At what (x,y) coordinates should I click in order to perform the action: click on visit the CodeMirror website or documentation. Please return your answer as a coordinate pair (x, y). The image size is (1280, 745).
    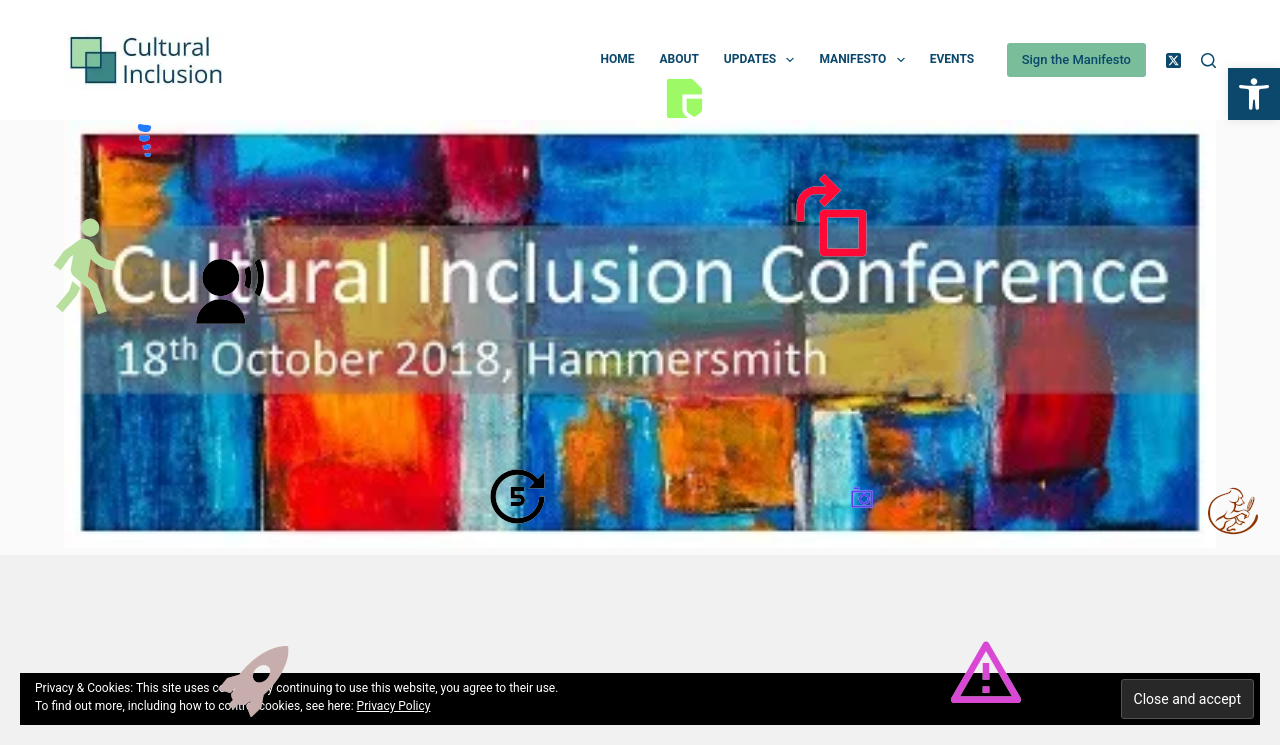
    Looking at the image, I should click on (1233, 511).